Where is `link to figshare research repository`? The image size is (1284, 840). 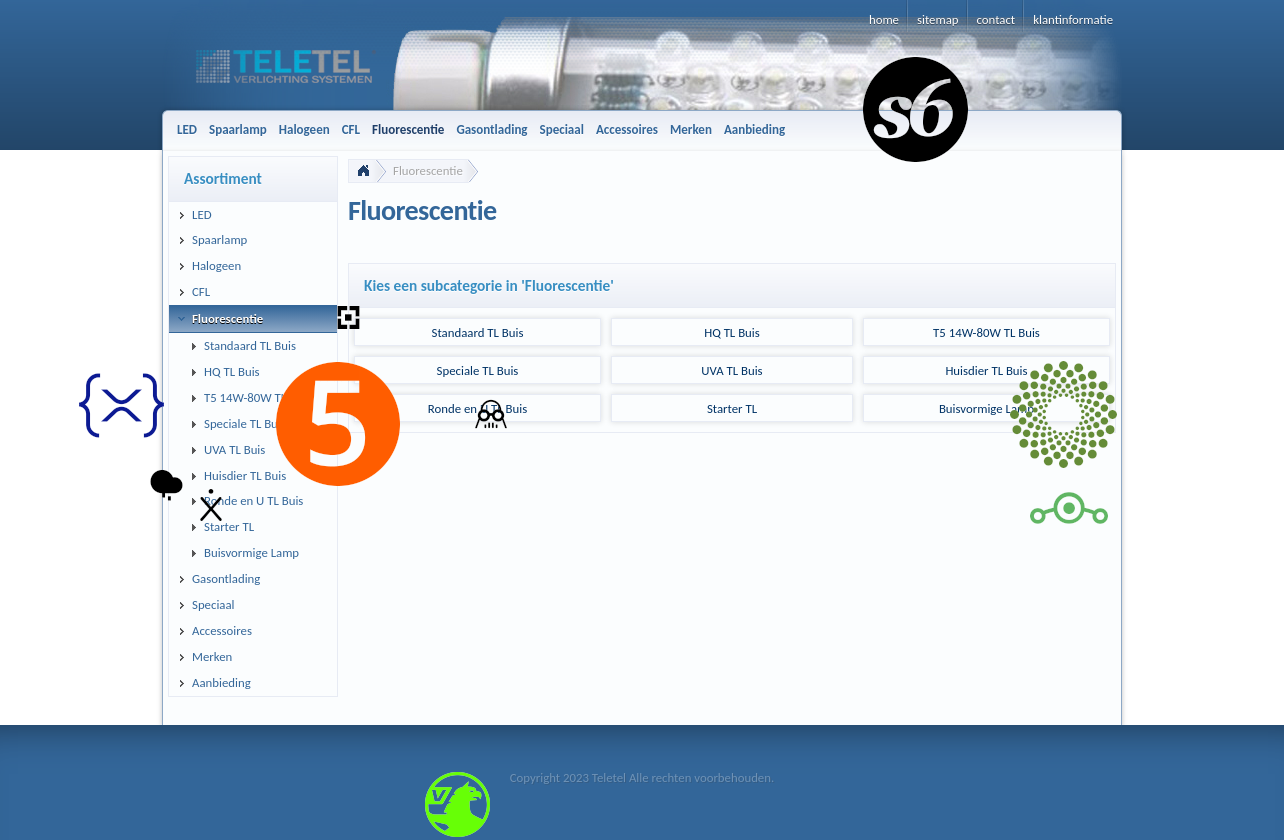 link to figshare research repository is located at coordinates (1063, 414).